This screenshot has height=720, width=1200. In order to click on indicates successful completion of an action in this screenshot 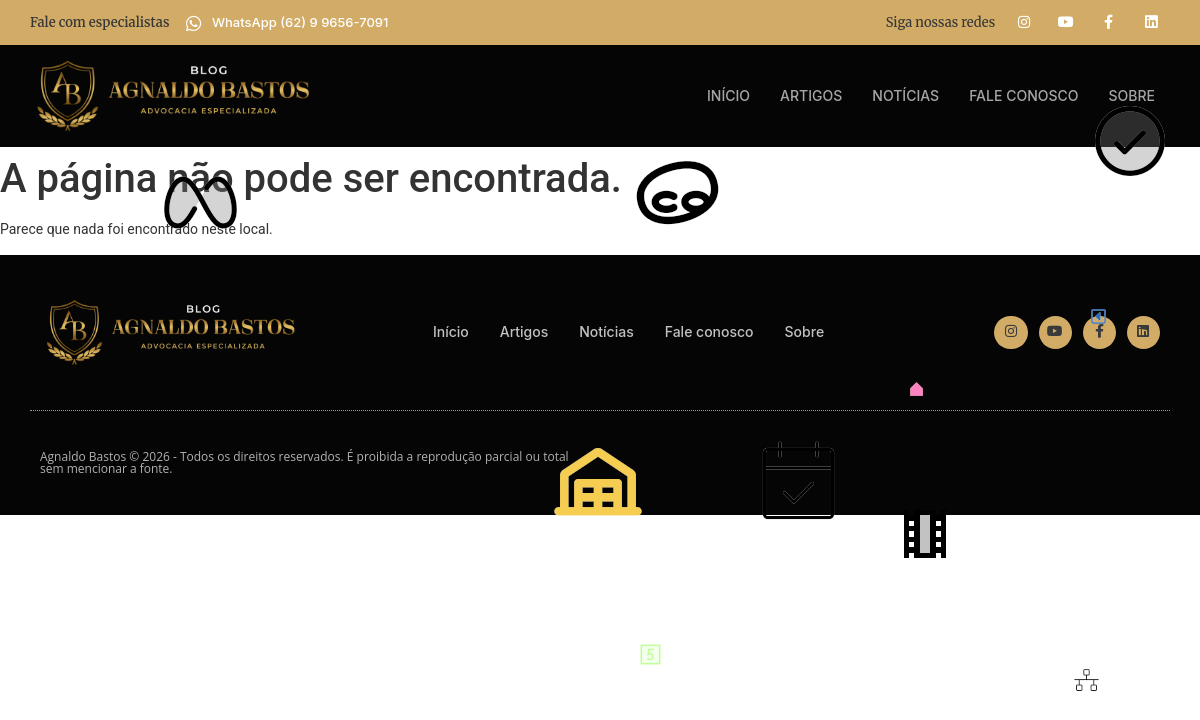, I will do `click(1130, 141)`.